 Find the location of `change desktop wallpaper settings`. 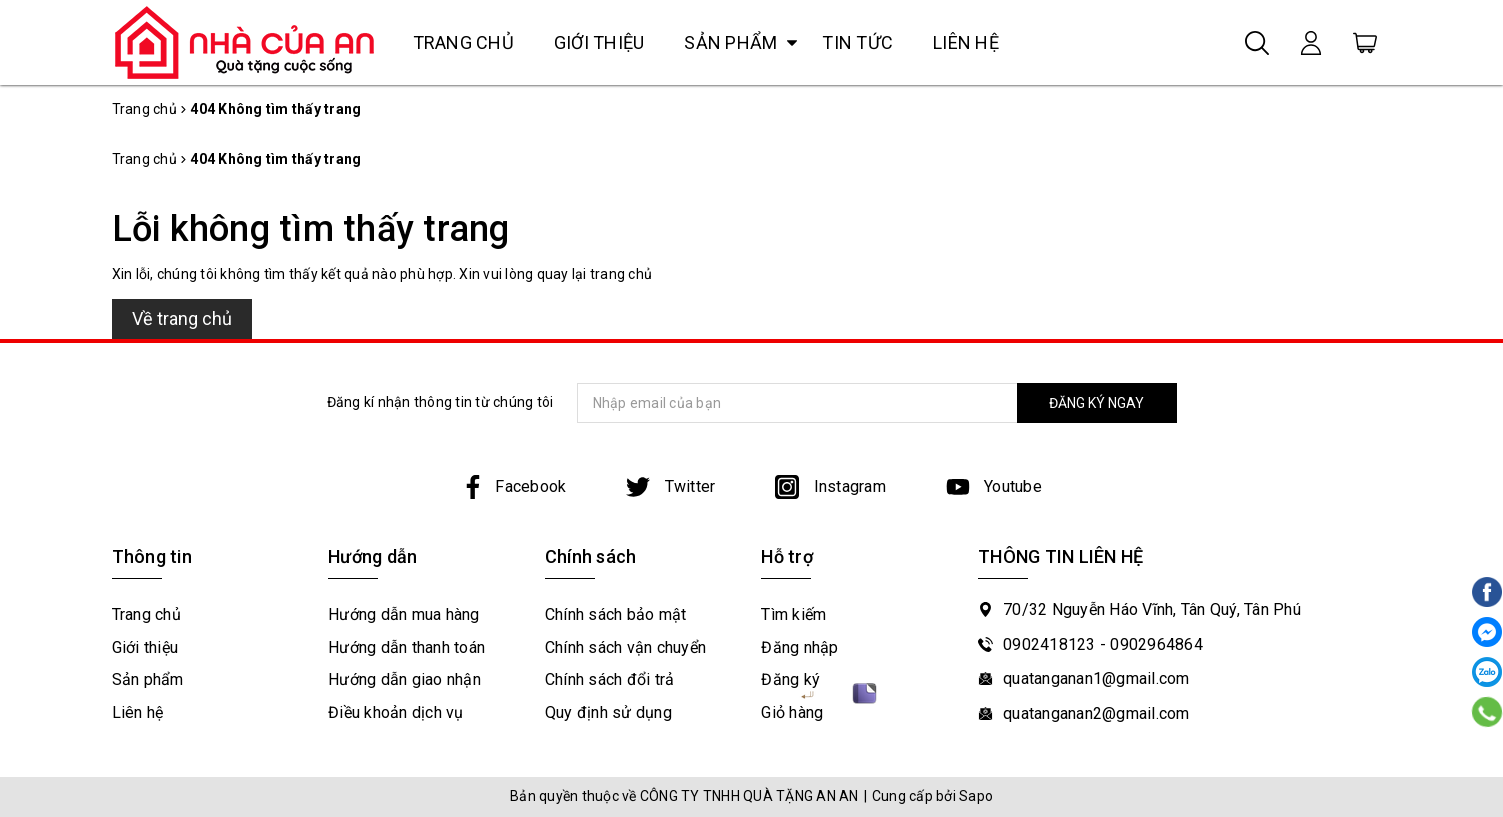

change desktop wallpaper settings is located at coordinates (864, 692).